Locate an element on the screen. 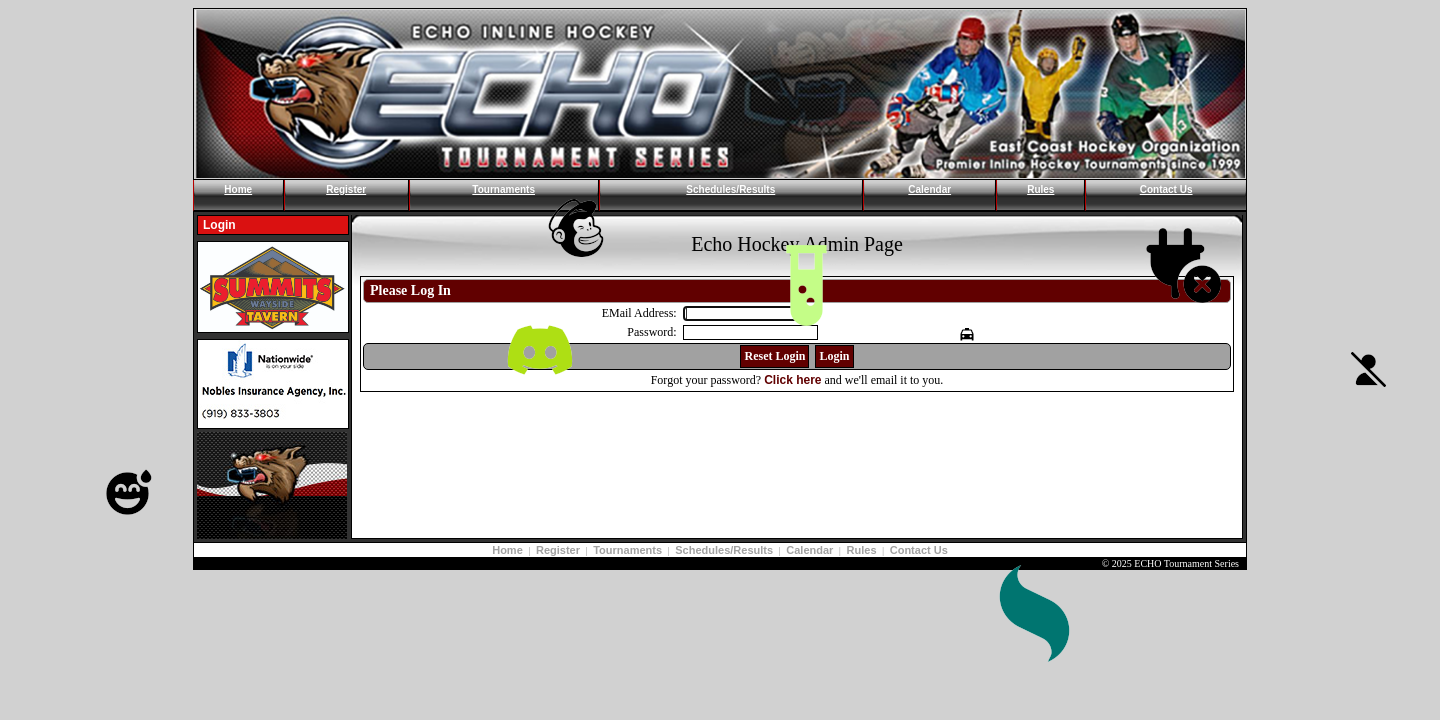 This screenshot has height=720, width=1440. sencha framework branding logo is located at coordinates (1034, 613).